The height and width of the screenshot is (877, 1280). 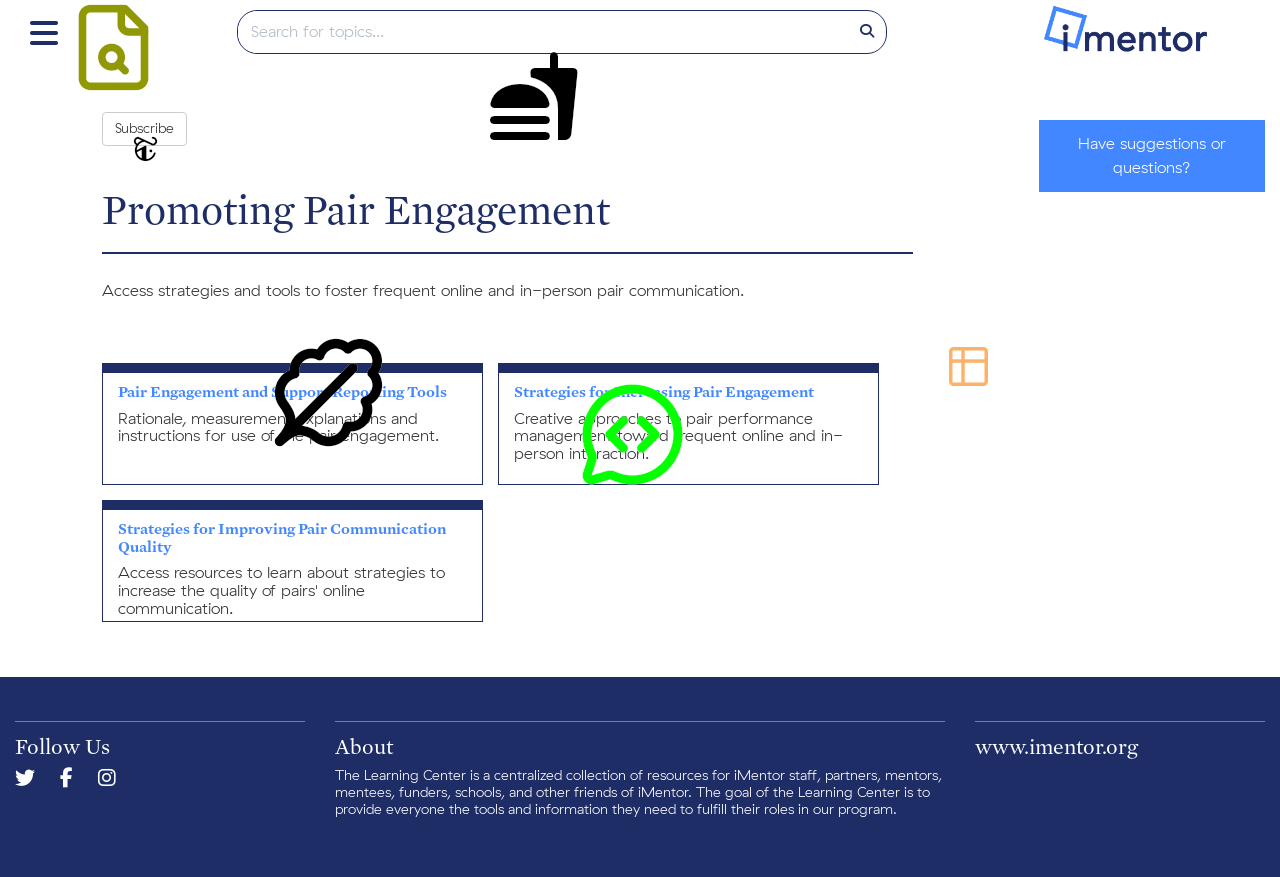 I want to click on find nearby fast food restaurants, so click(x=534, y=96).